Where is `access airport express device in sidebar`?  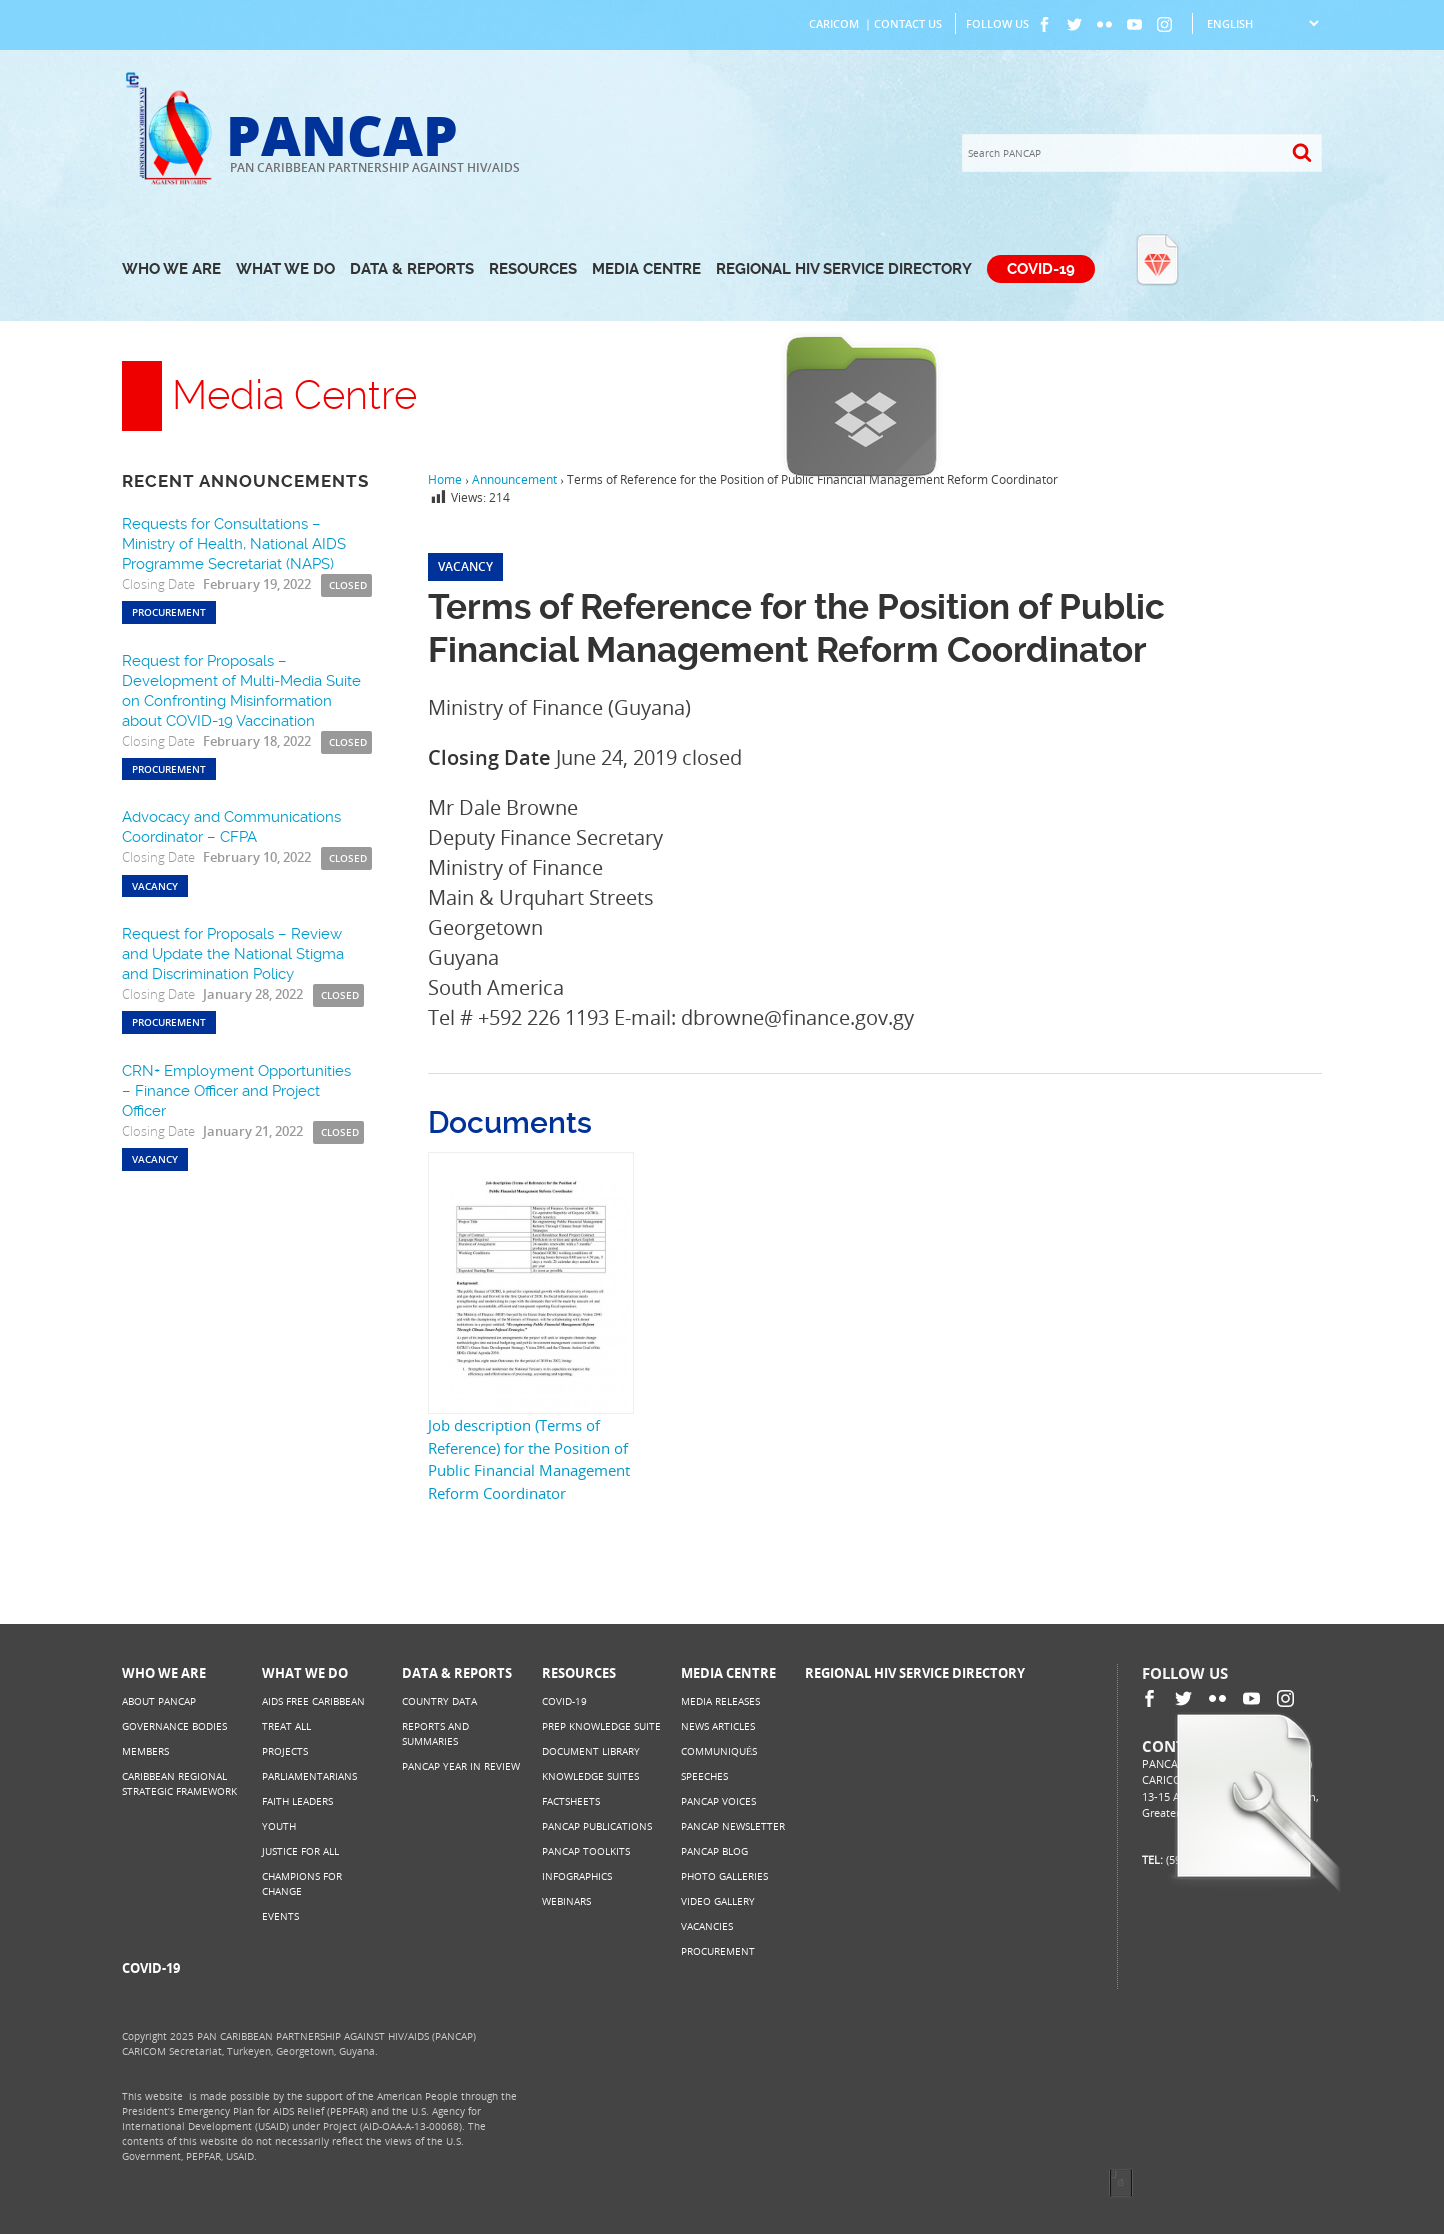 access airport express device in sidebar is located at coordinates (1121, 2183).